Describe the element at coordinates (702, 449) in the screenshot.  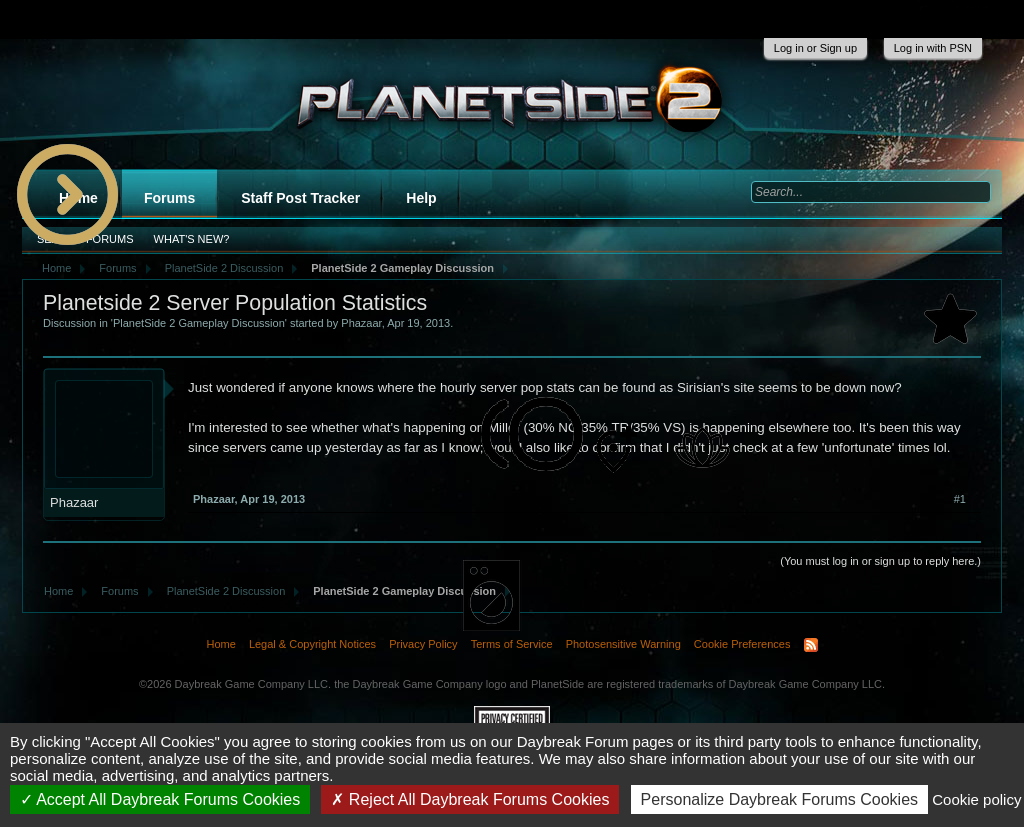
I see `access meditation or mindfulness features` at that location.